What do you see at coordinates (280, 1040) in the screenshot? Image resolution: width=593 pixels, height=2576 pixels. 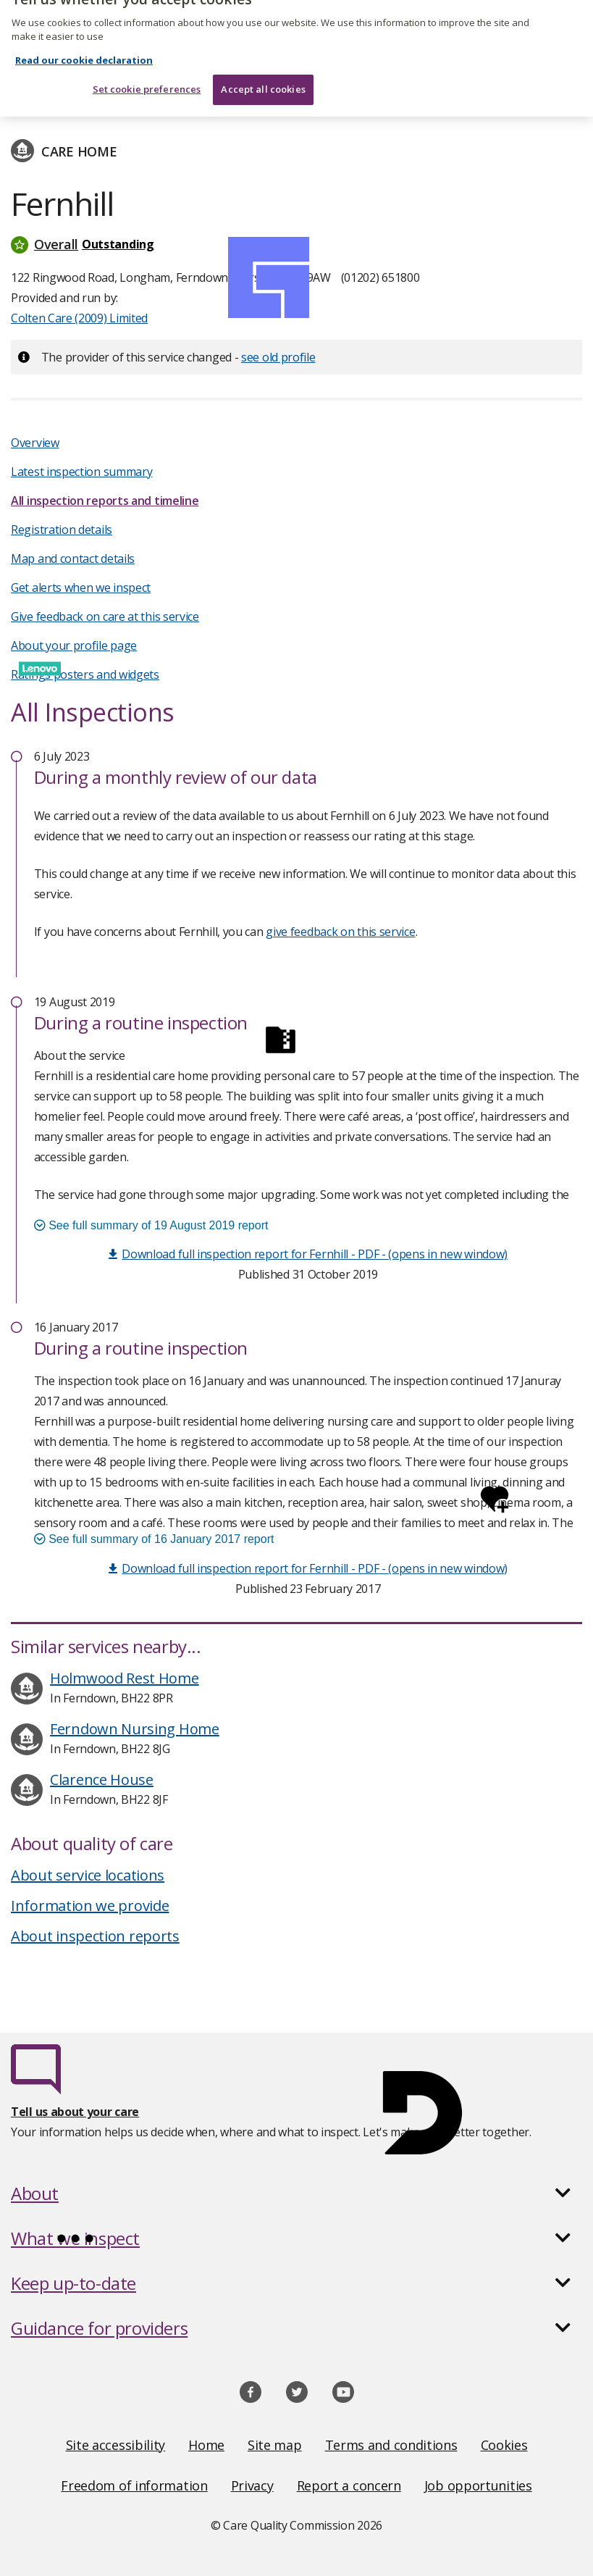 I see `open compressed folder` at bounding box center [280, 1040].